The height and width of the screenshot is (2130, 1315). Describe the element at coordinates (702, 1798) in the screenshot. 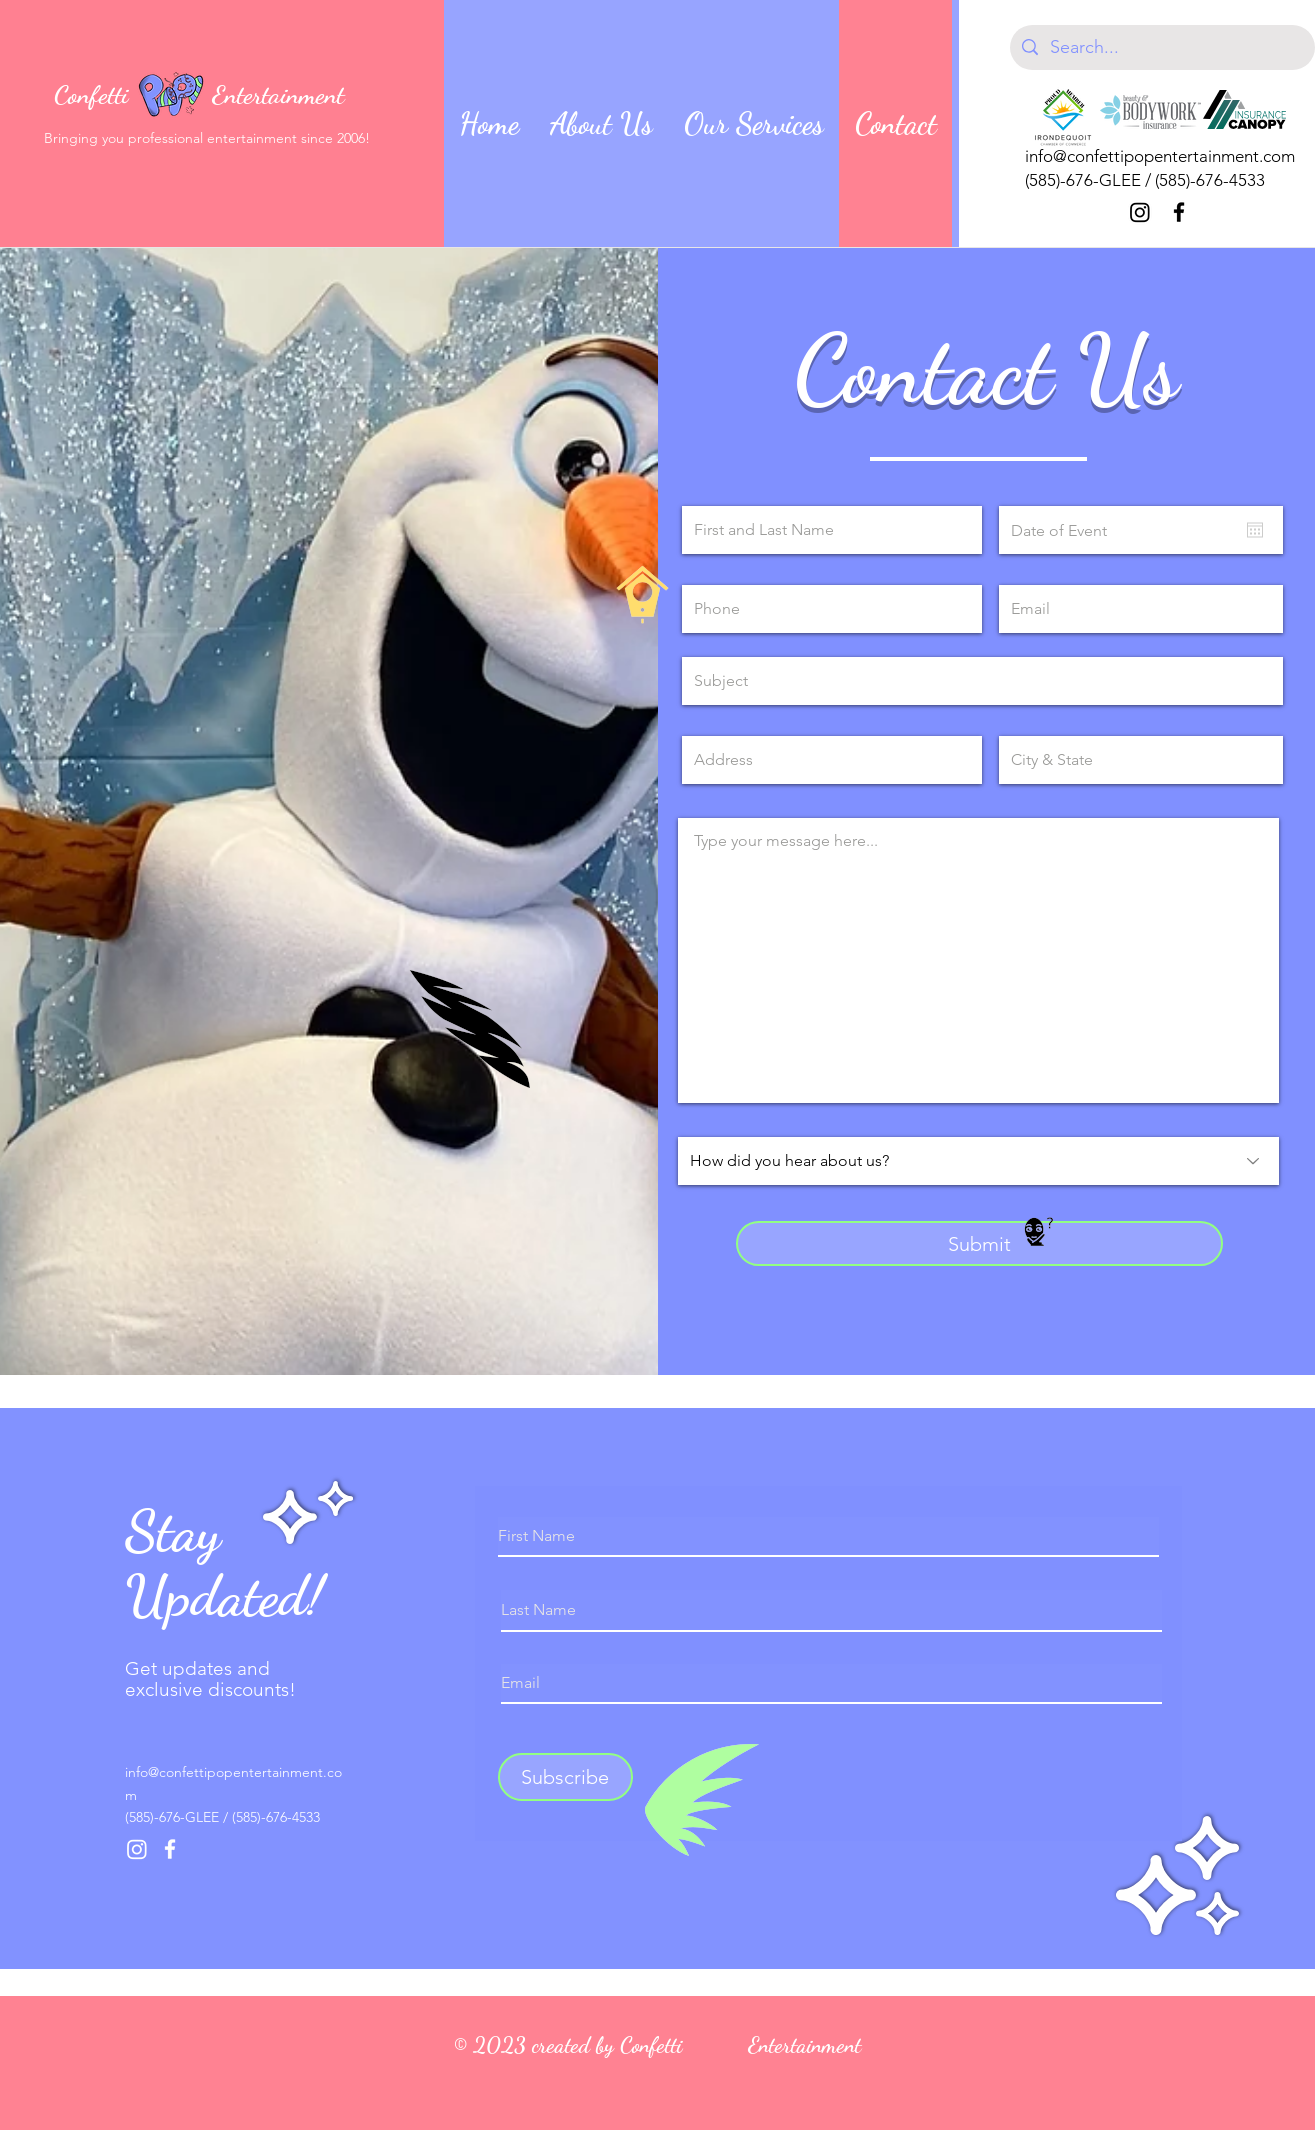

I see `indicates a flying or aerial ability in a game` at that location.